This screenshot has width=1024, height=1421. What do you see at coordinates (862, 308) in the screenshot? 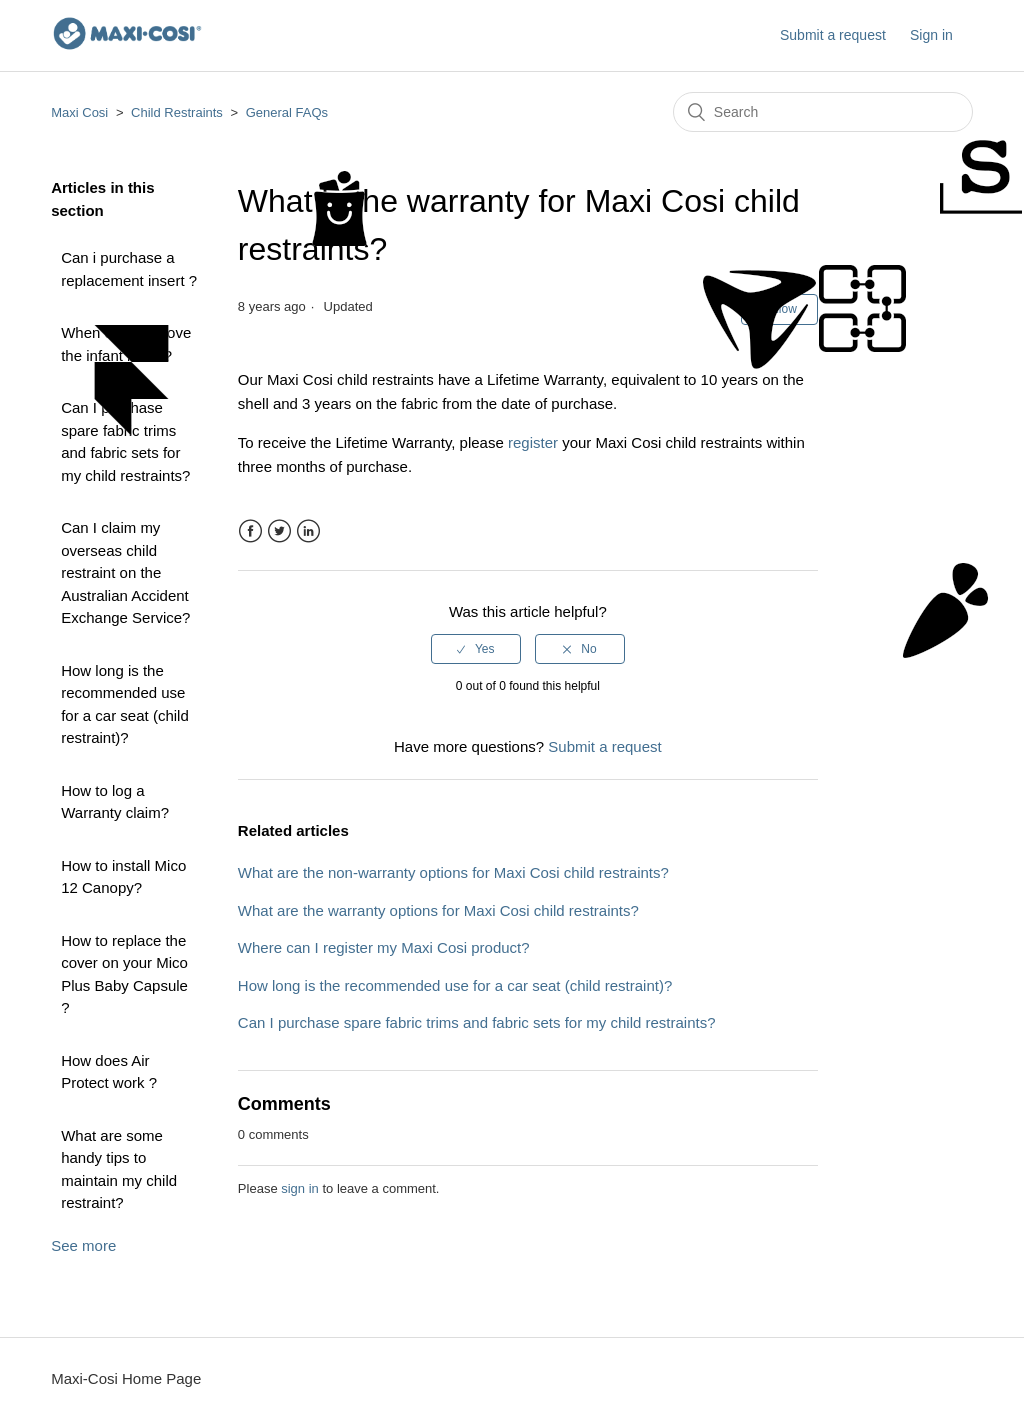
I see `xyflow brand logo` at bounding box center [862, 308].